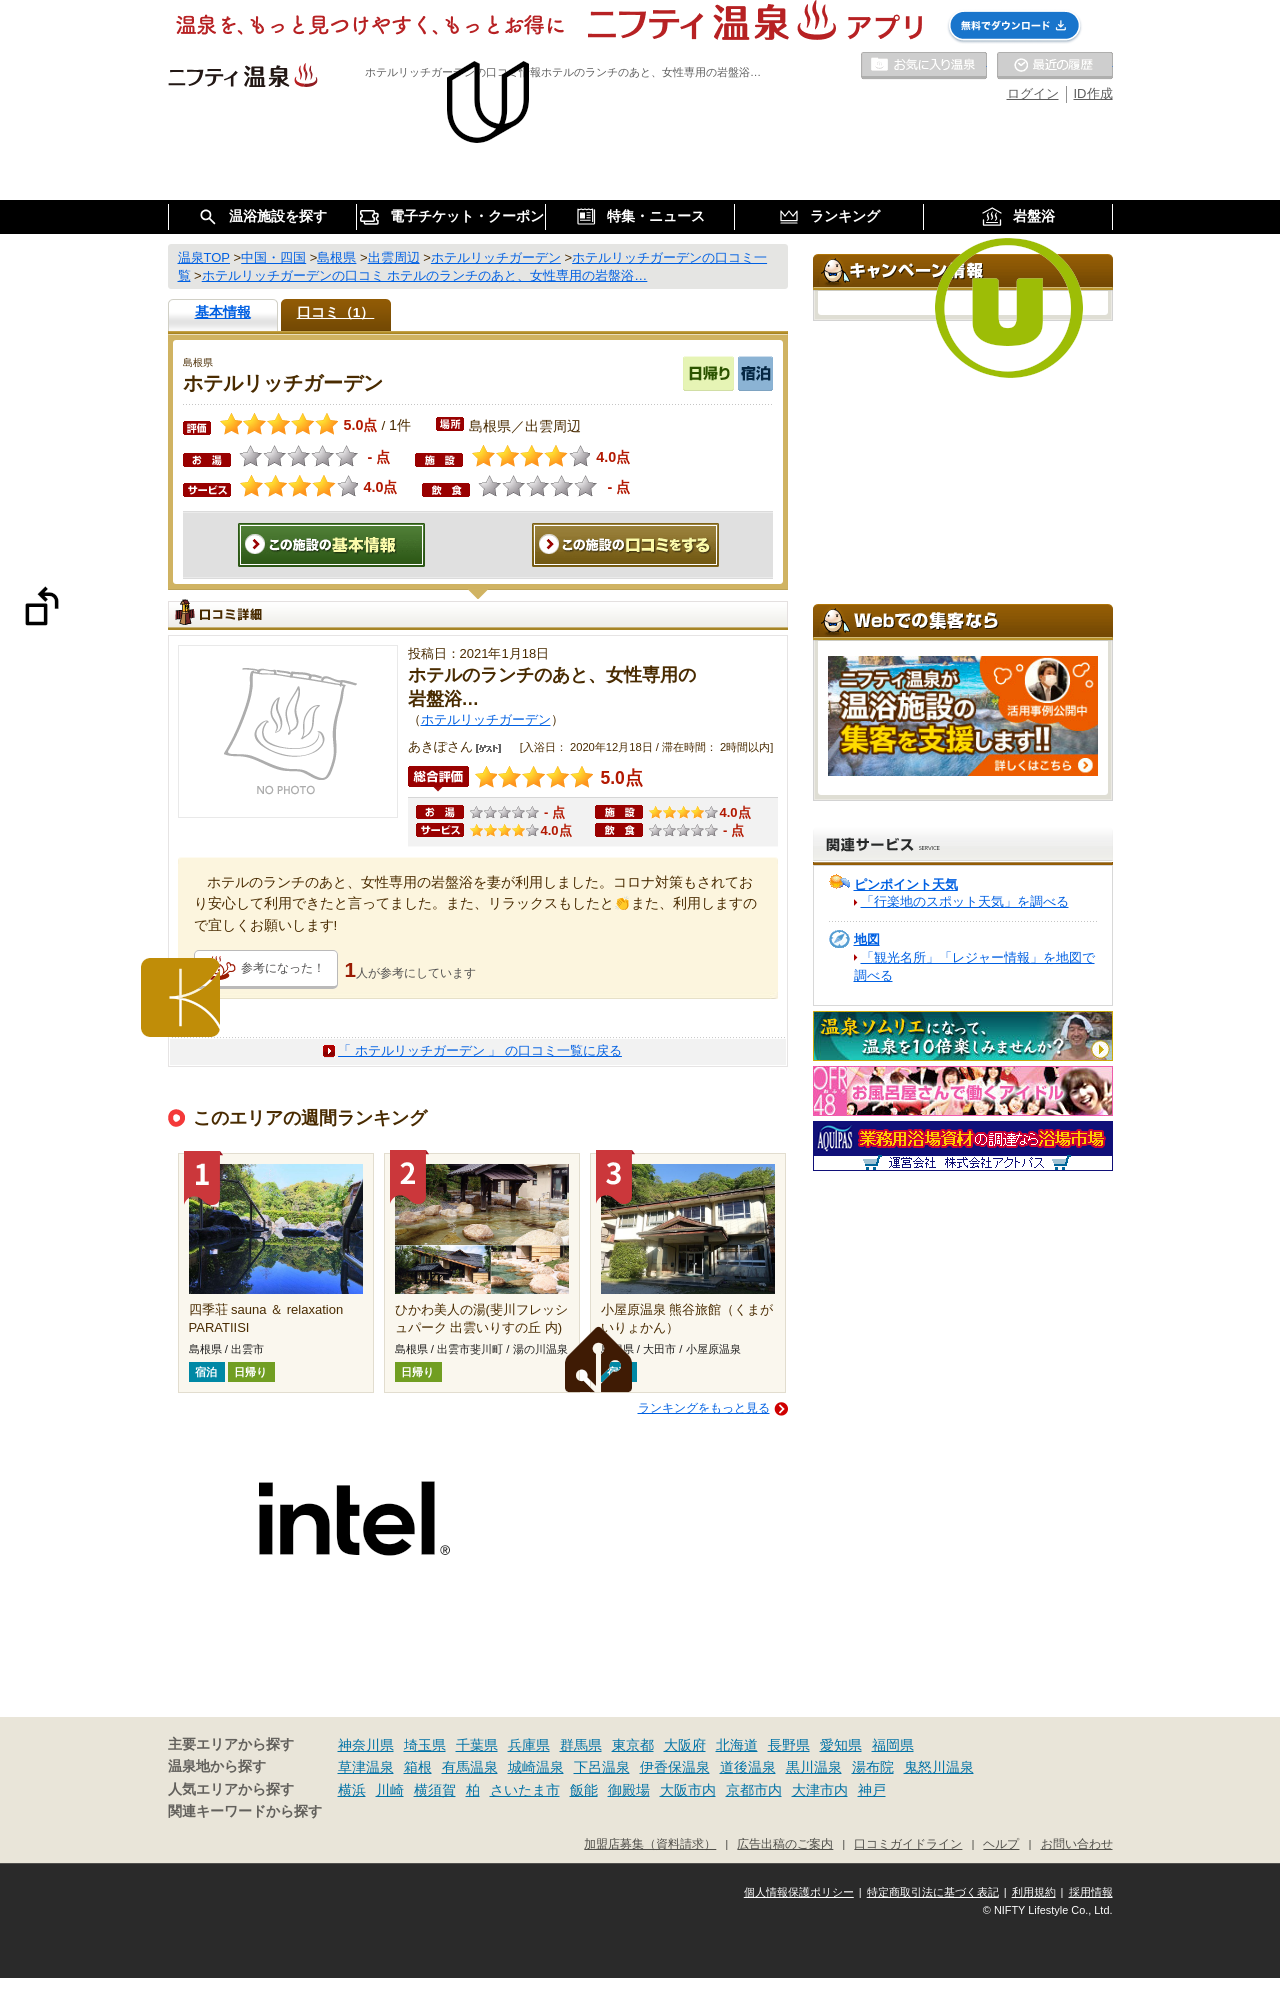 This screenshot has height=1996, width=1280. Describe the element at coordinates (42, 607) in the screenshot. I see `rotate object counterclockwise` at that location.